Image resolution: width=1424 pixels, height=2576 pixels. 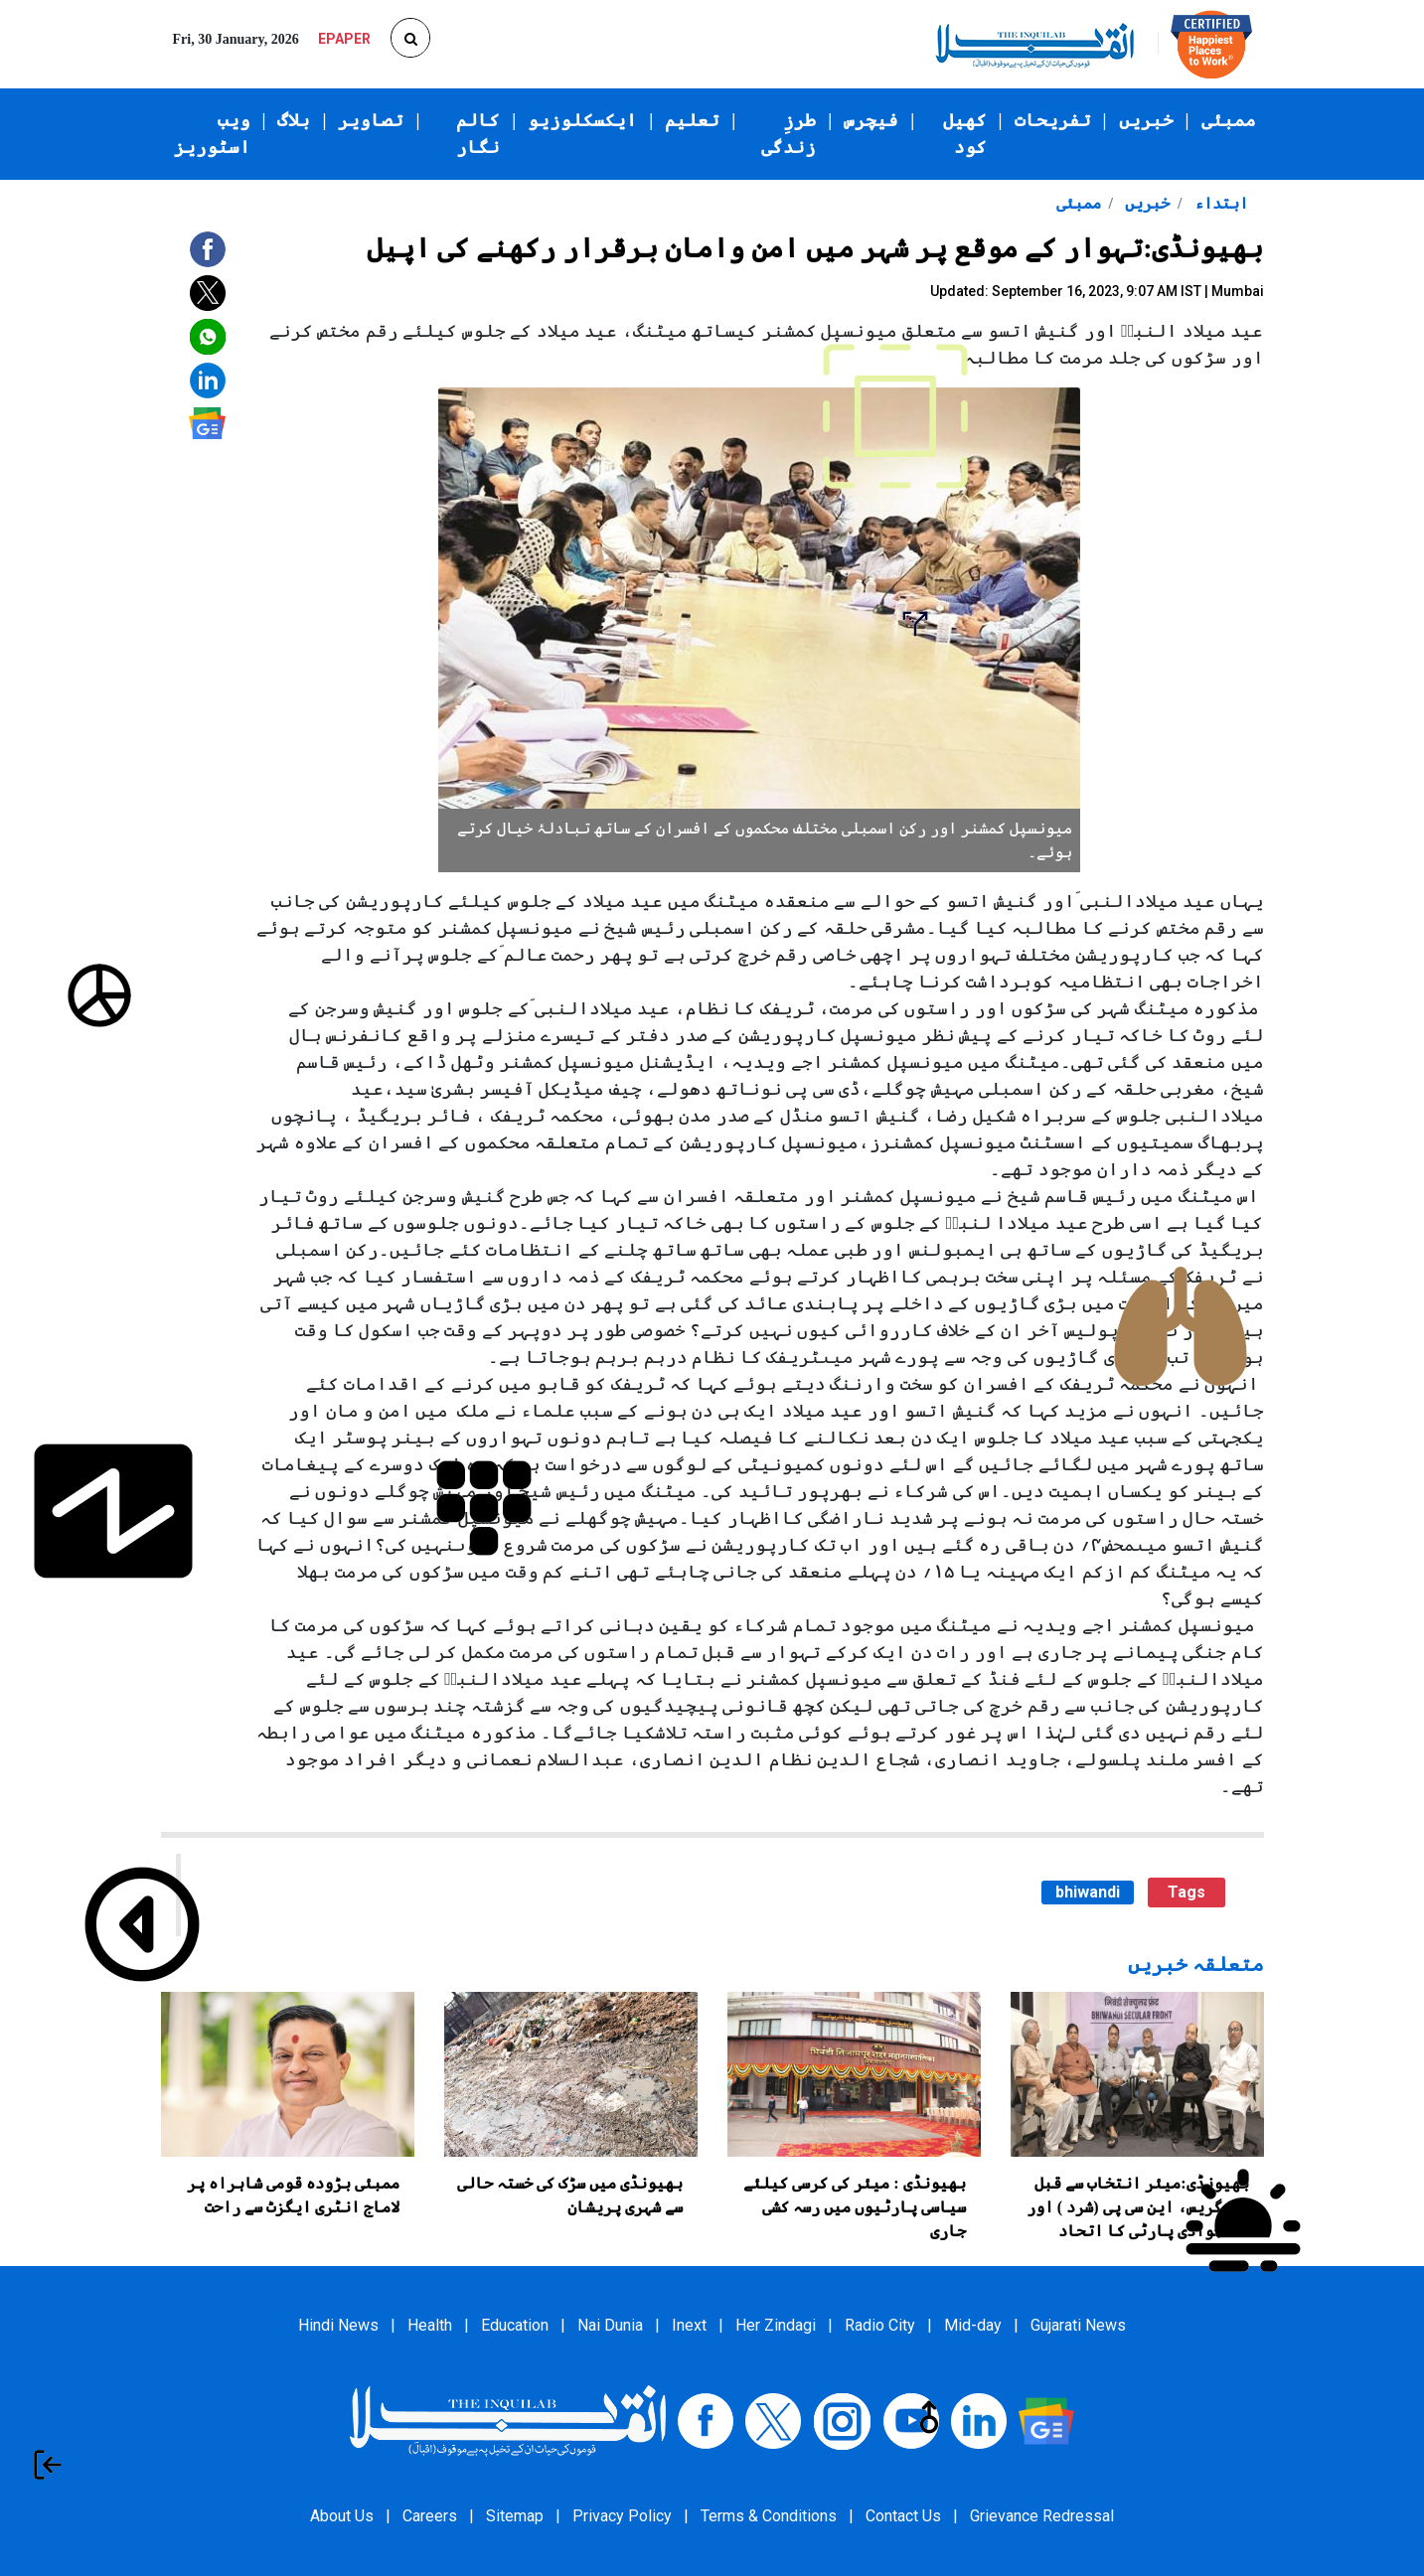 I want to click on indicates sunset or evening time, so click(x=1243, y=2220).